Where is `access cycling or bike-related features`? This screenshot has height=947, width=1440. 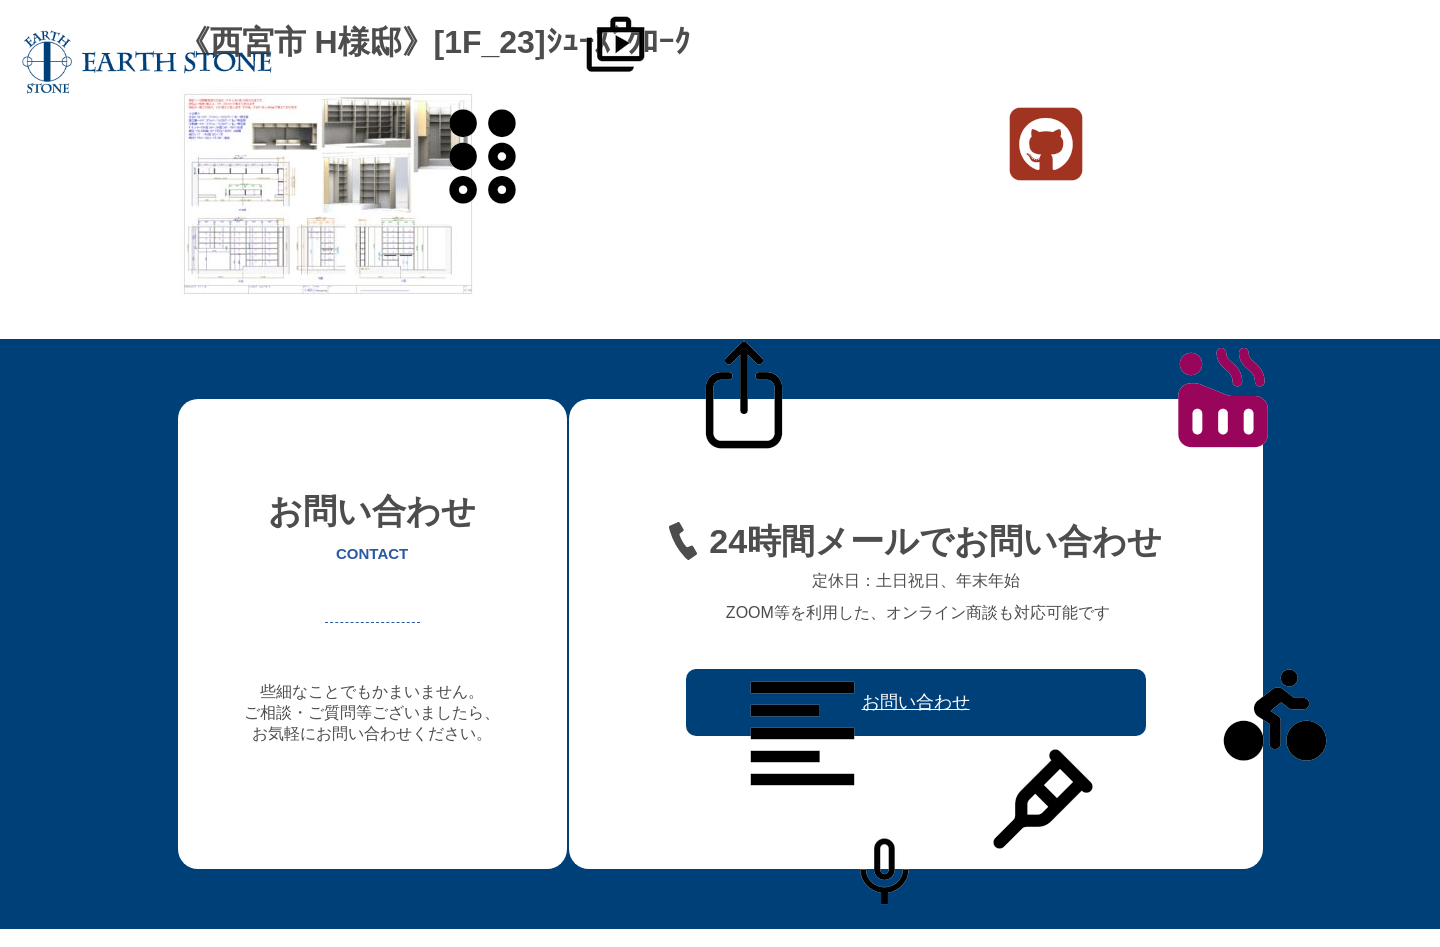 access cycling or bike-related features is located at coordinates (1275, 715).